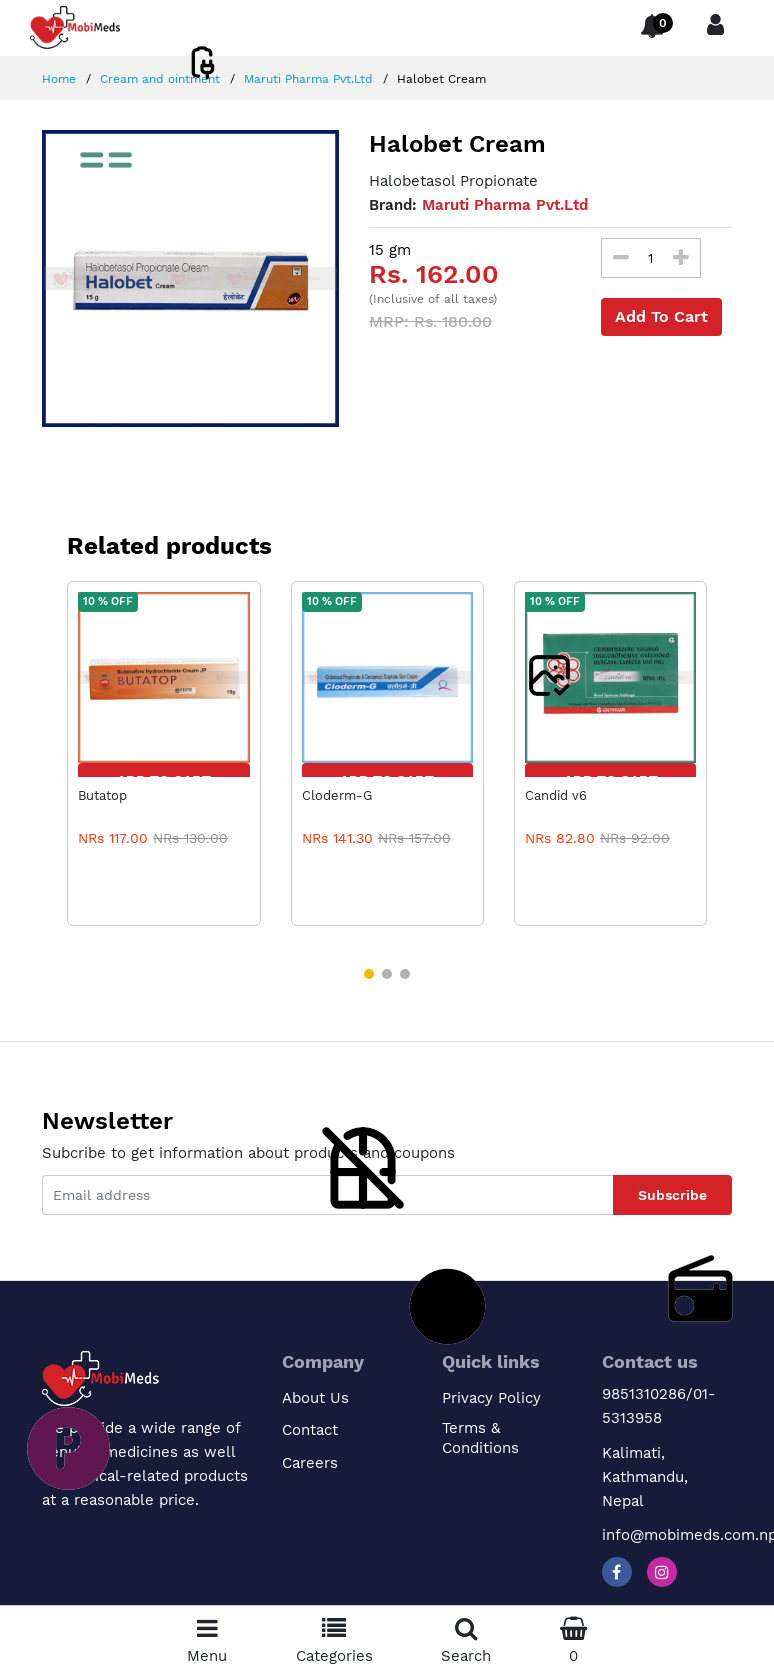 This screenshot has width=774, height=1678. Describe the element at coordinates (202, 62) in the screenshot. I see `indicates battery is currently charging` at that location.